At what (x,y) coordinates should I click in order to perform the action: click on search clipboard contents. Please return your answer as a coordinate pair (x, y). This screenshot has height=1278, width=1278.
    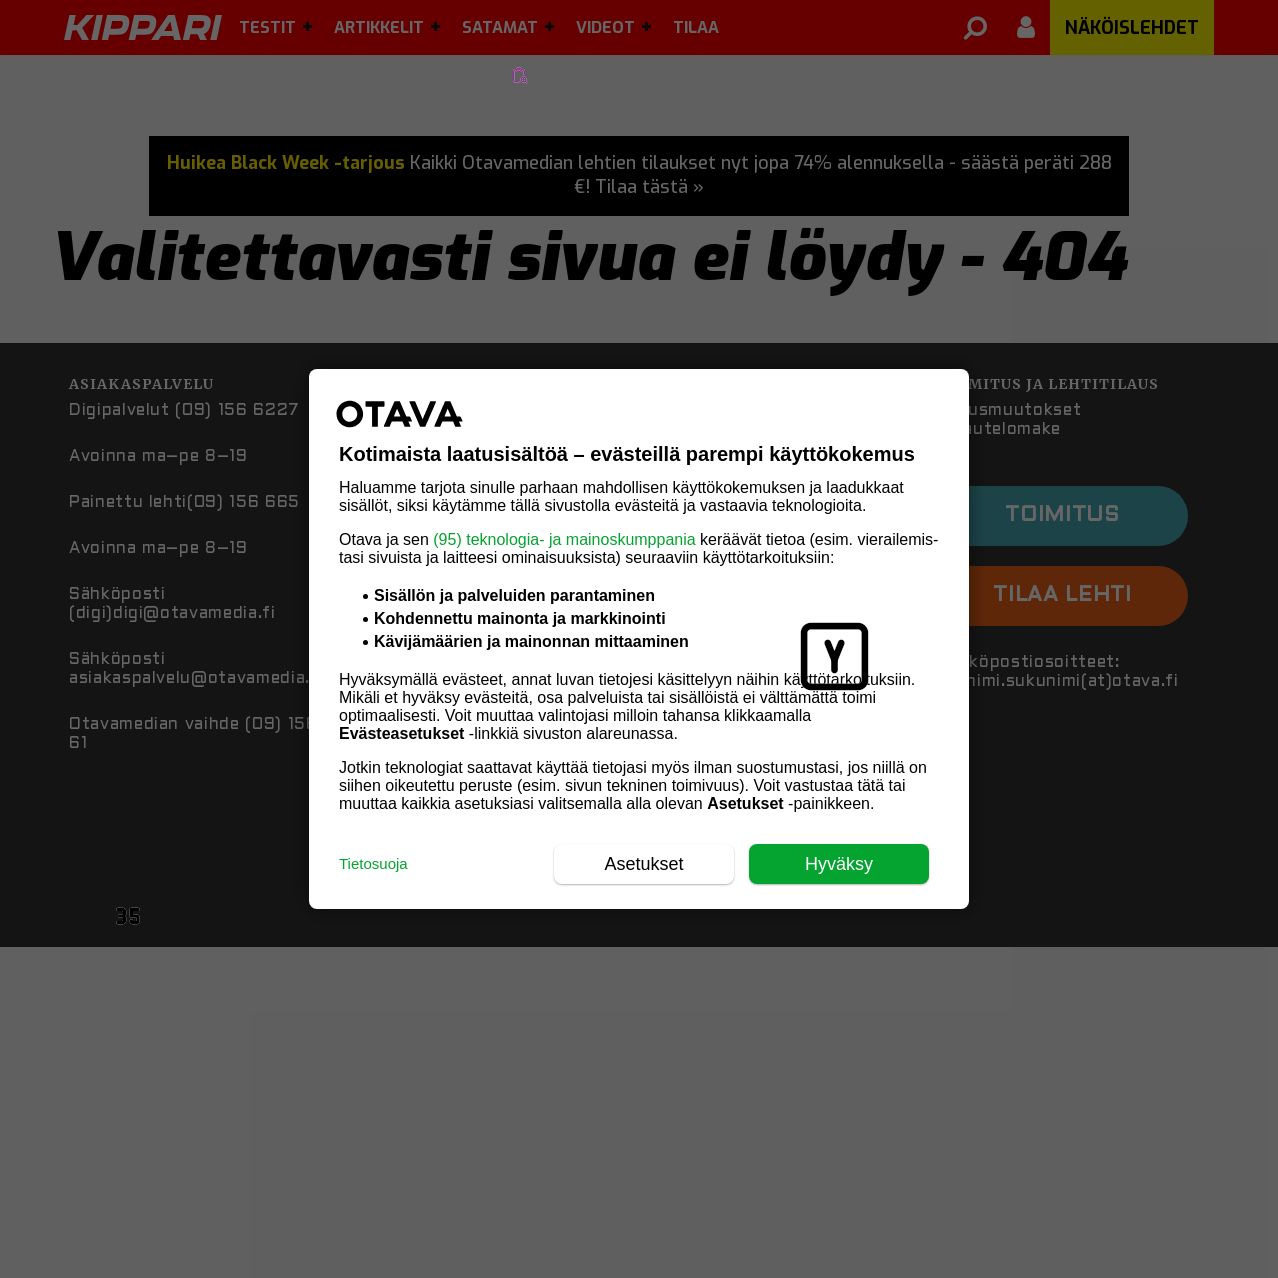
    Looking at the image, I should click on (519, 75).